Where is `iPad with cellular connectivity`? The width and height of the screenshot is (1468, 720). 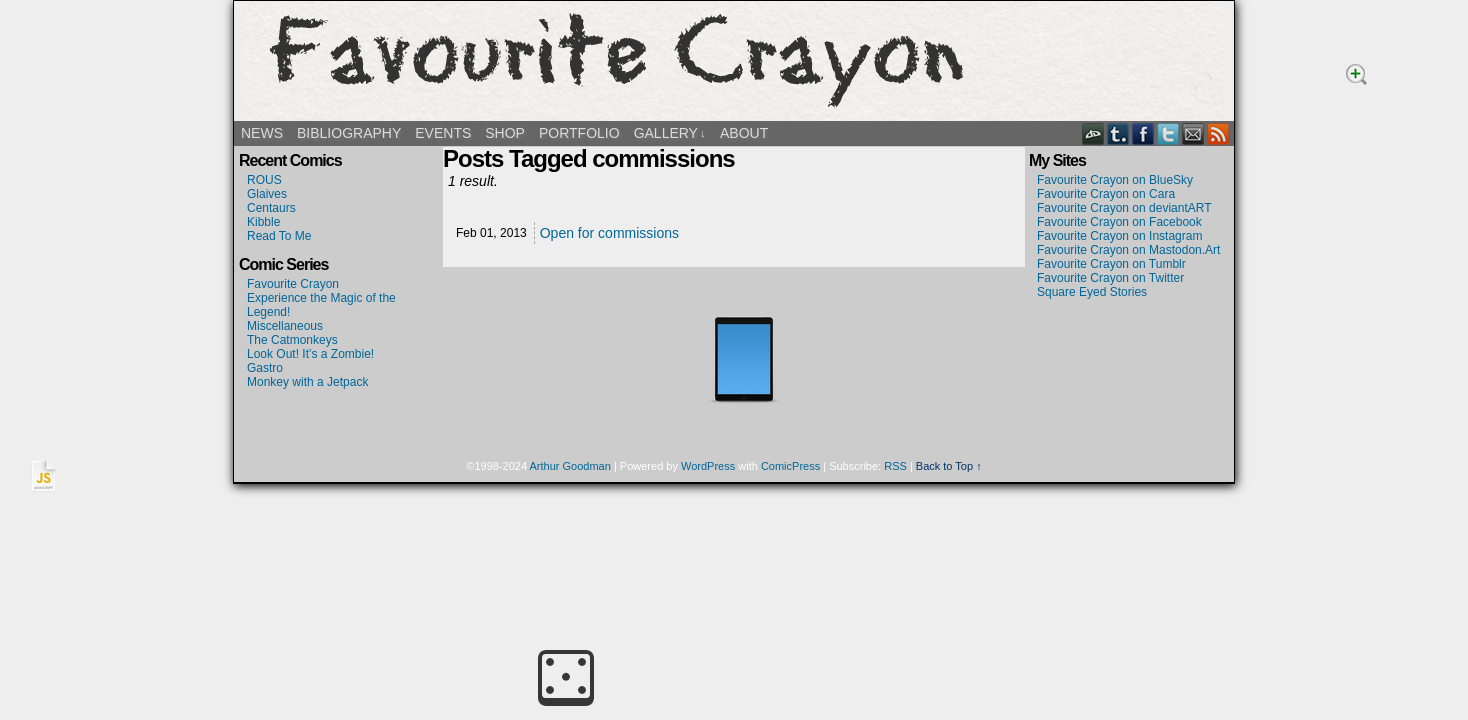 iPad with cellular connectivity is located at coordinates (744, 360).